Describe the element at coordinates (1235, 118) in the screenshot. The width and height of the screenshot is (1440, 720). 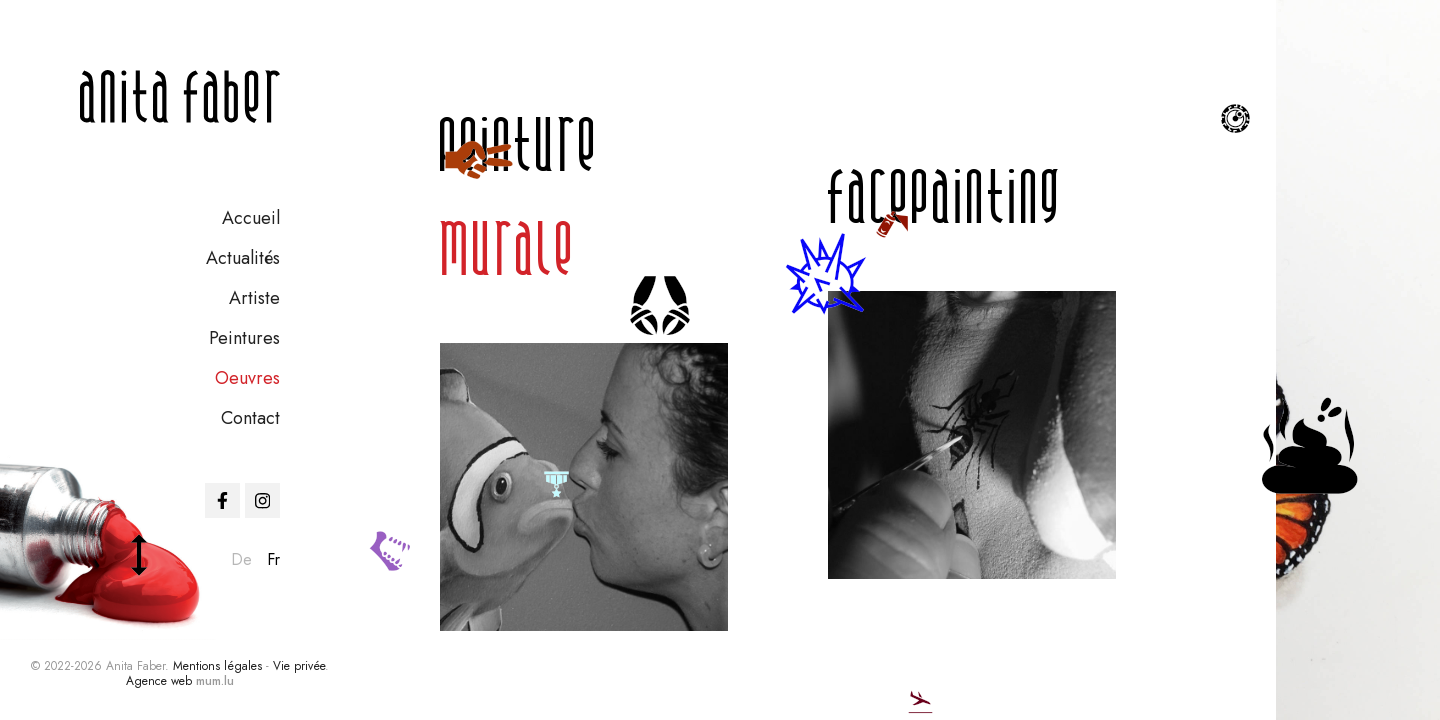
I see `access eye maze puzzle or minigame` at that location.